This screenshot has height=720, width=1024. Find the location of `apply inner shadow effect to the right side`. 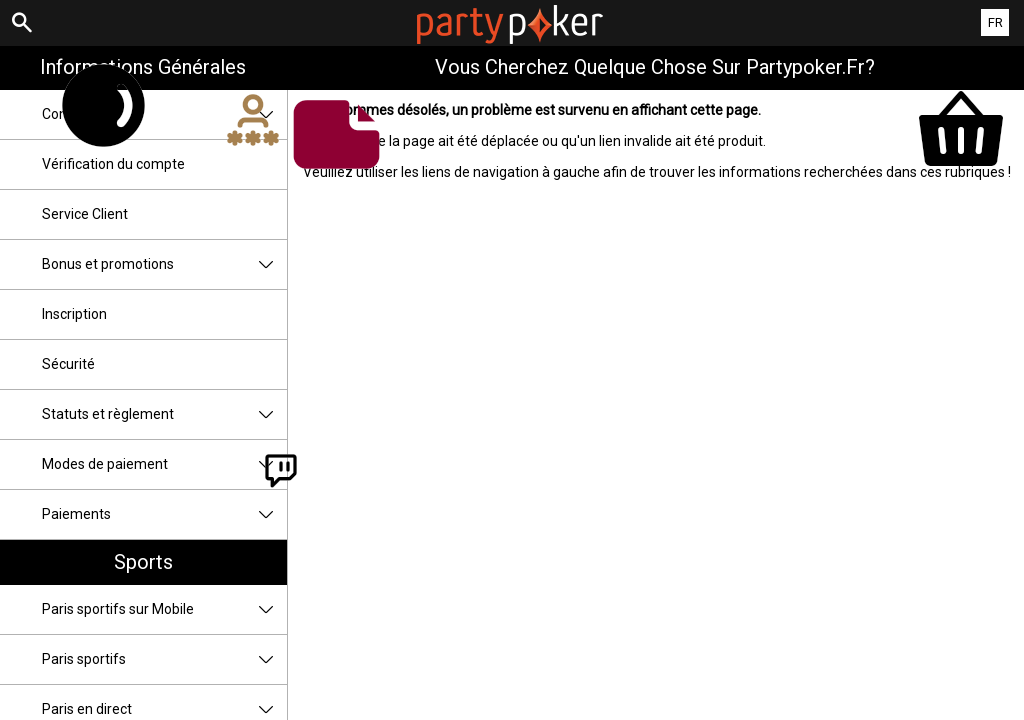

apply inner shadow effect to the right side is located at coordinates (103, 105).